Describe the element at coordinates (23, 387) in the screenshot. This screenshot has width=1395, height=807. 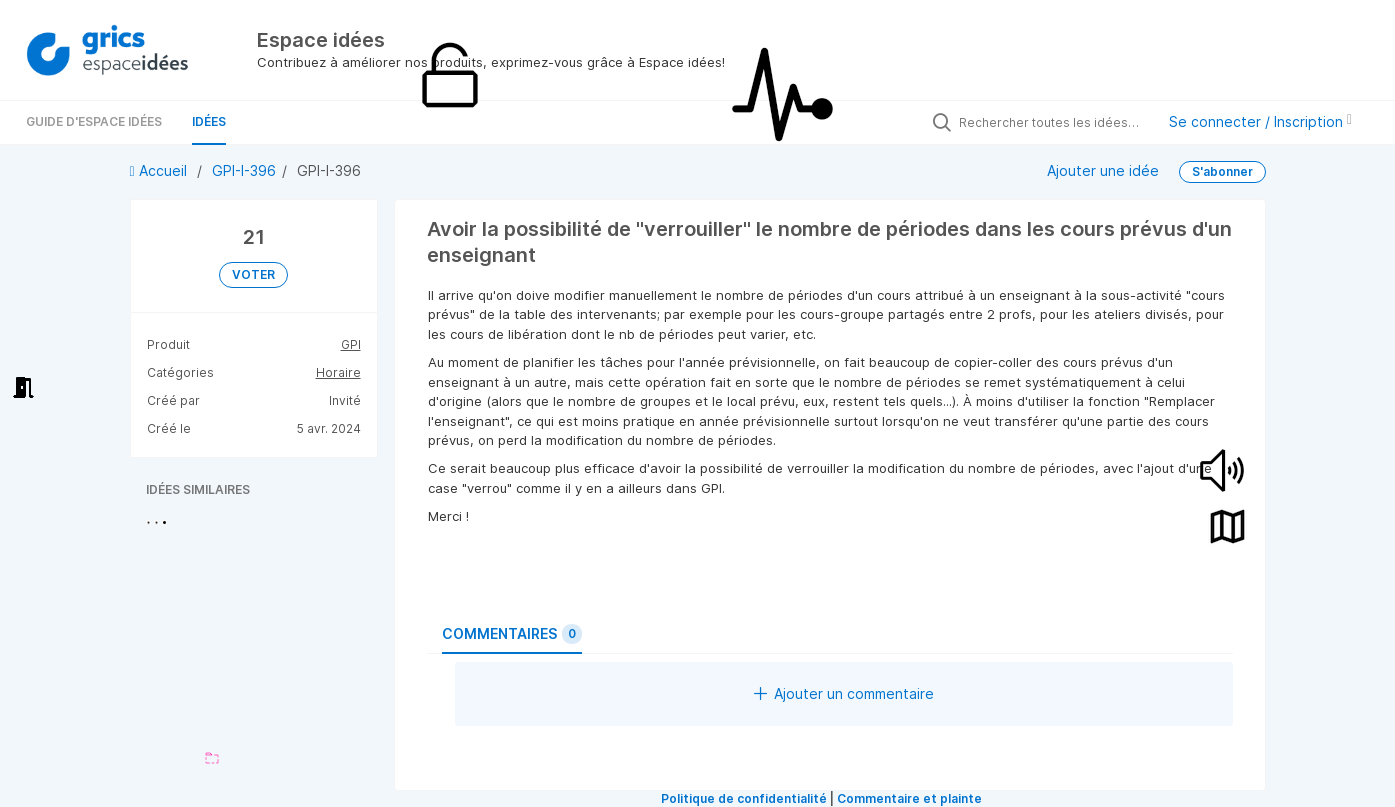
I see `enter or access a meeting room` at that location.